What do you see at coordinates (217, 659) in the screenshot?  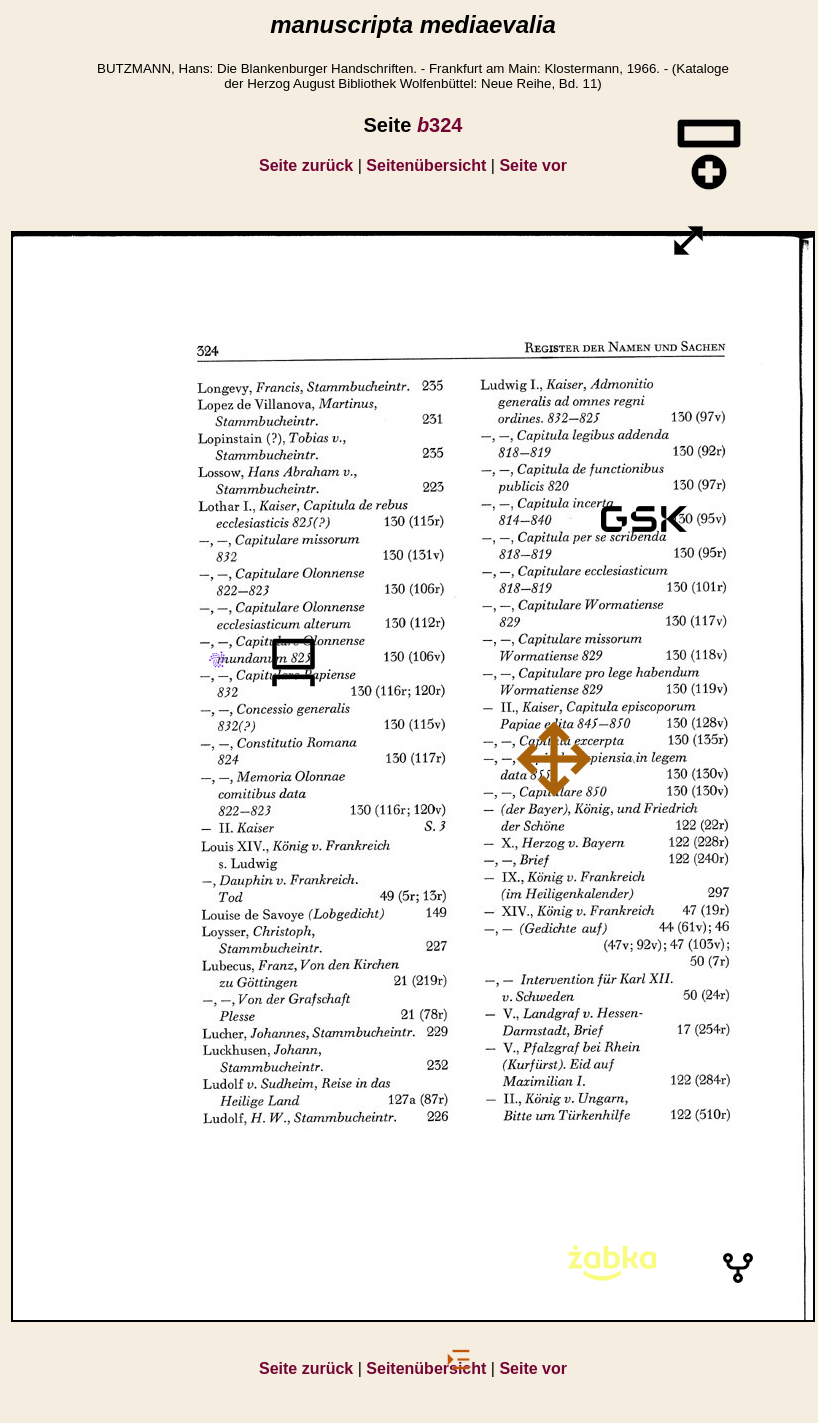 I see `IOTA cryptocurrency logo` at bounding box center [217, 659].